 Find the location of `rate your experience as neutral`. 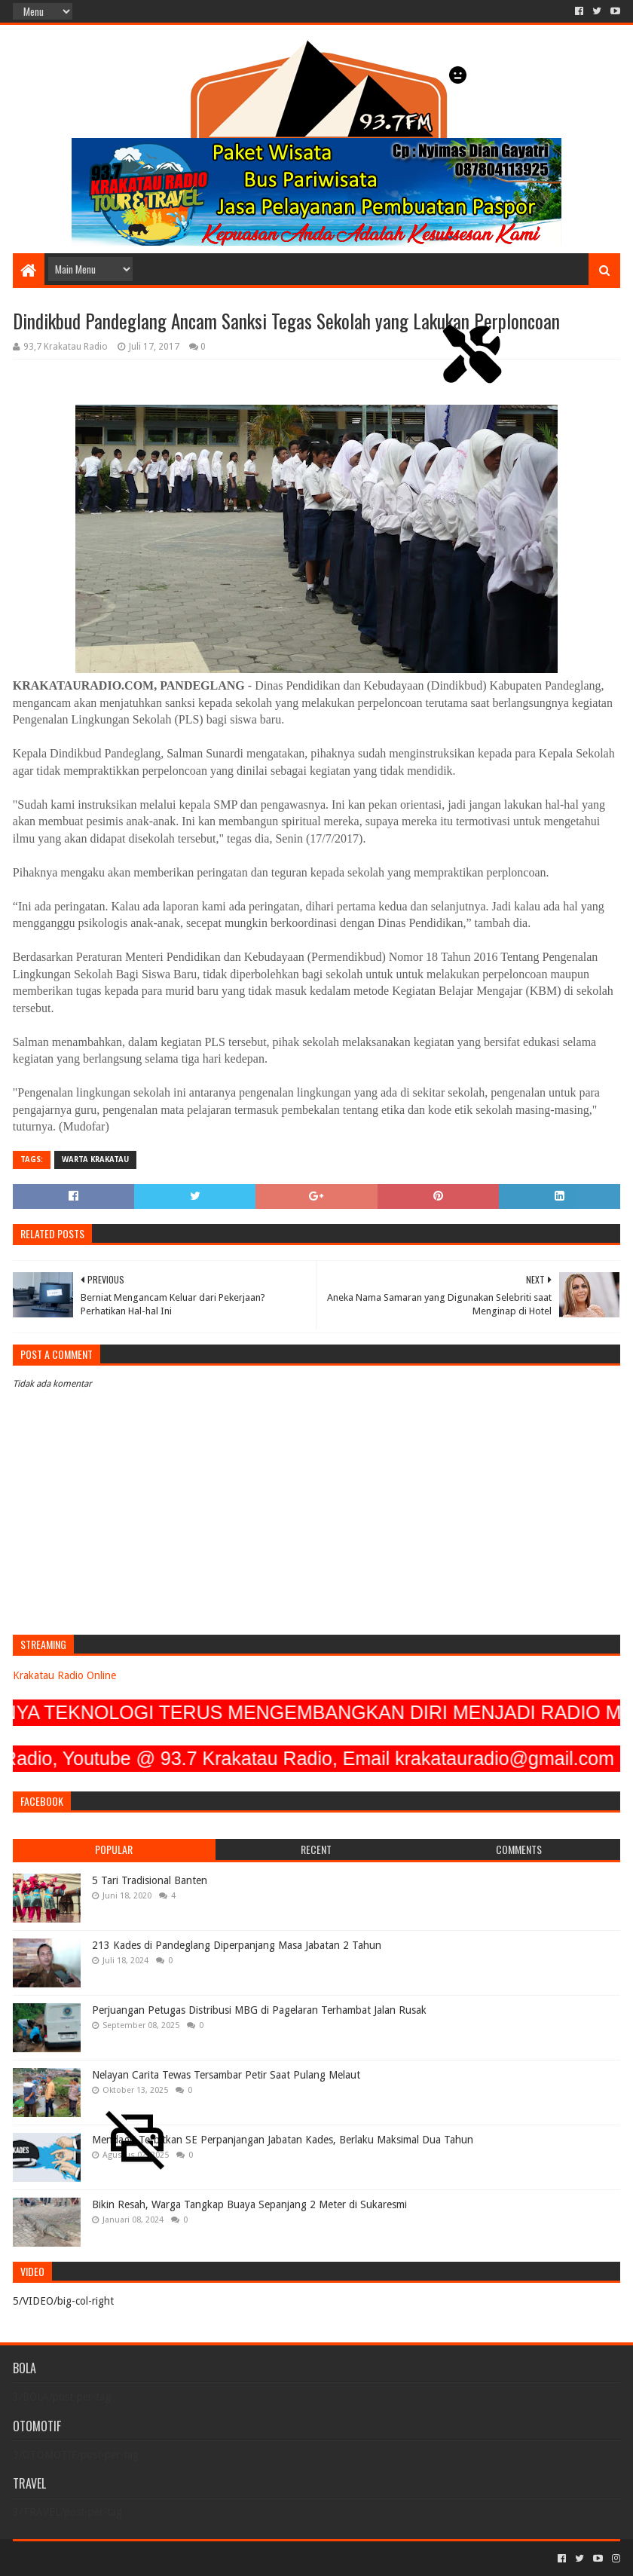

rate your experience as neutral is located at coordinates (457, 75).